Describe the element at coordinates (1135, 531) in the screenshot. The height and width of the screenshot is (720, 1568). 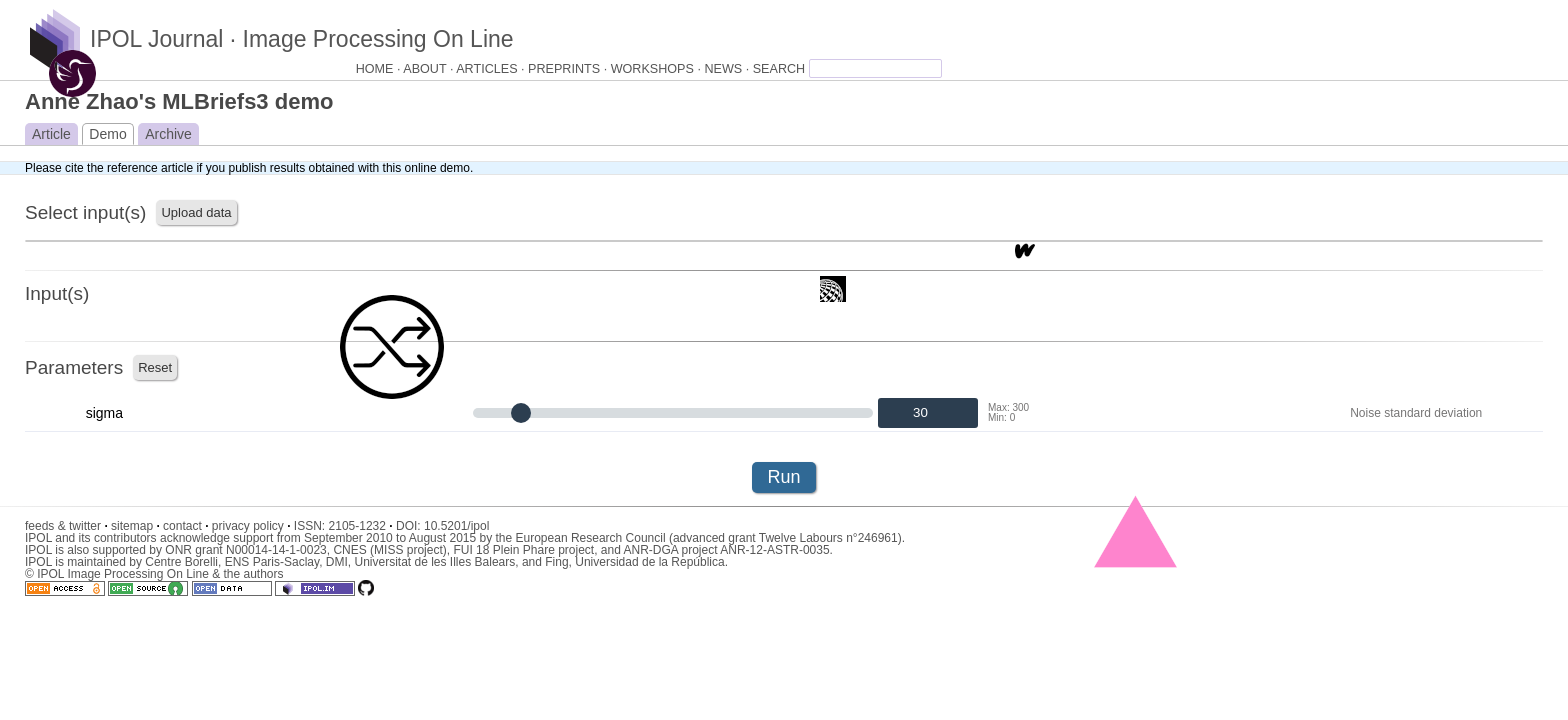
I see `Vercel company logo` at that location.